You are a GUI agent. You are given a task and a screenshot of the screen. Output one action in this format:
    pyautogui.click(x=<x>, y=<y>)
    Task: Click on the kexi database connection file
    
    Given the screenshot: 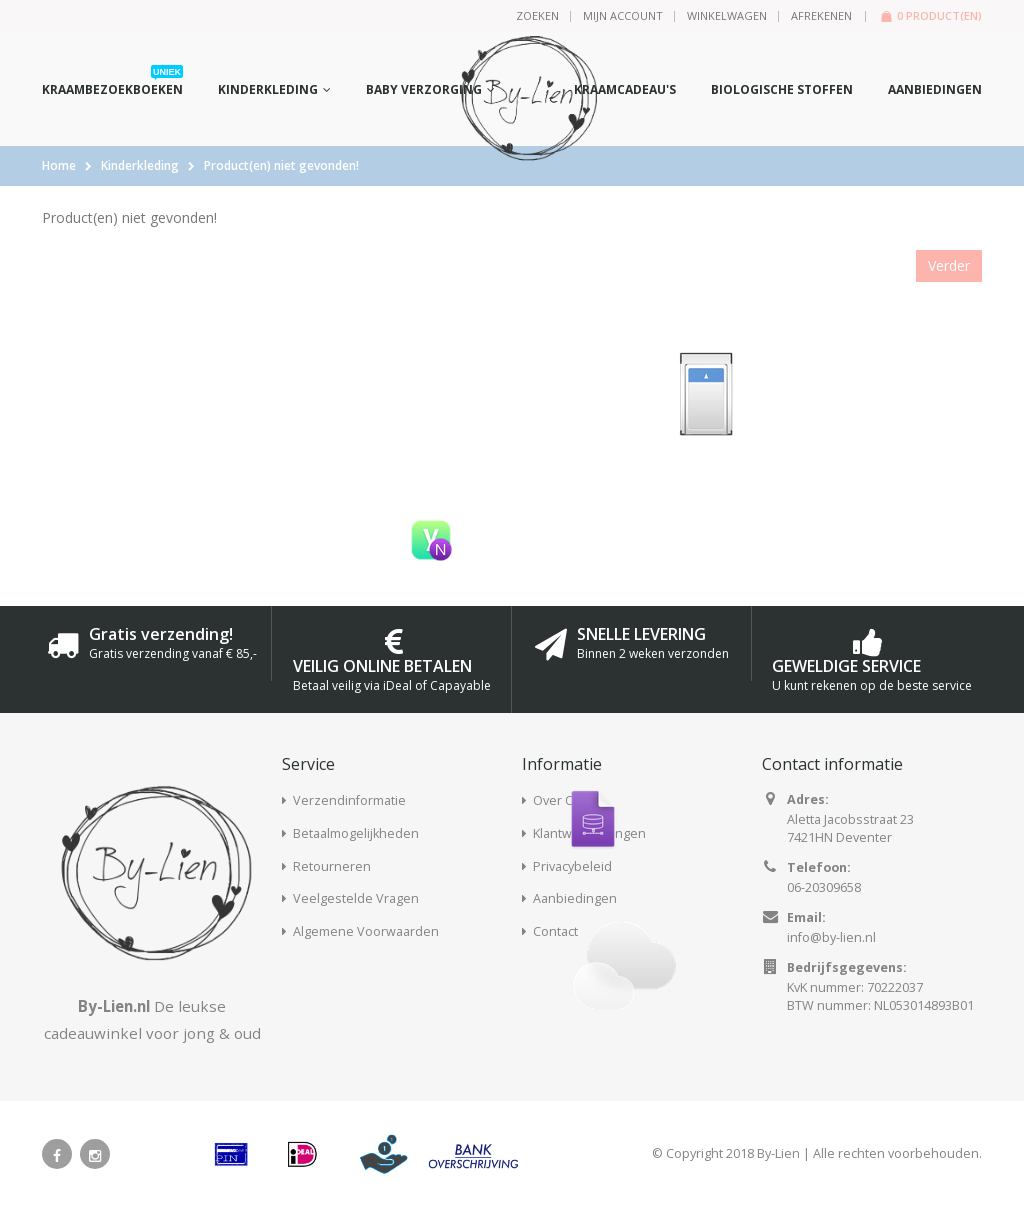 What is the action you would take?
    pyautogui.click(x=593, y=820)
    